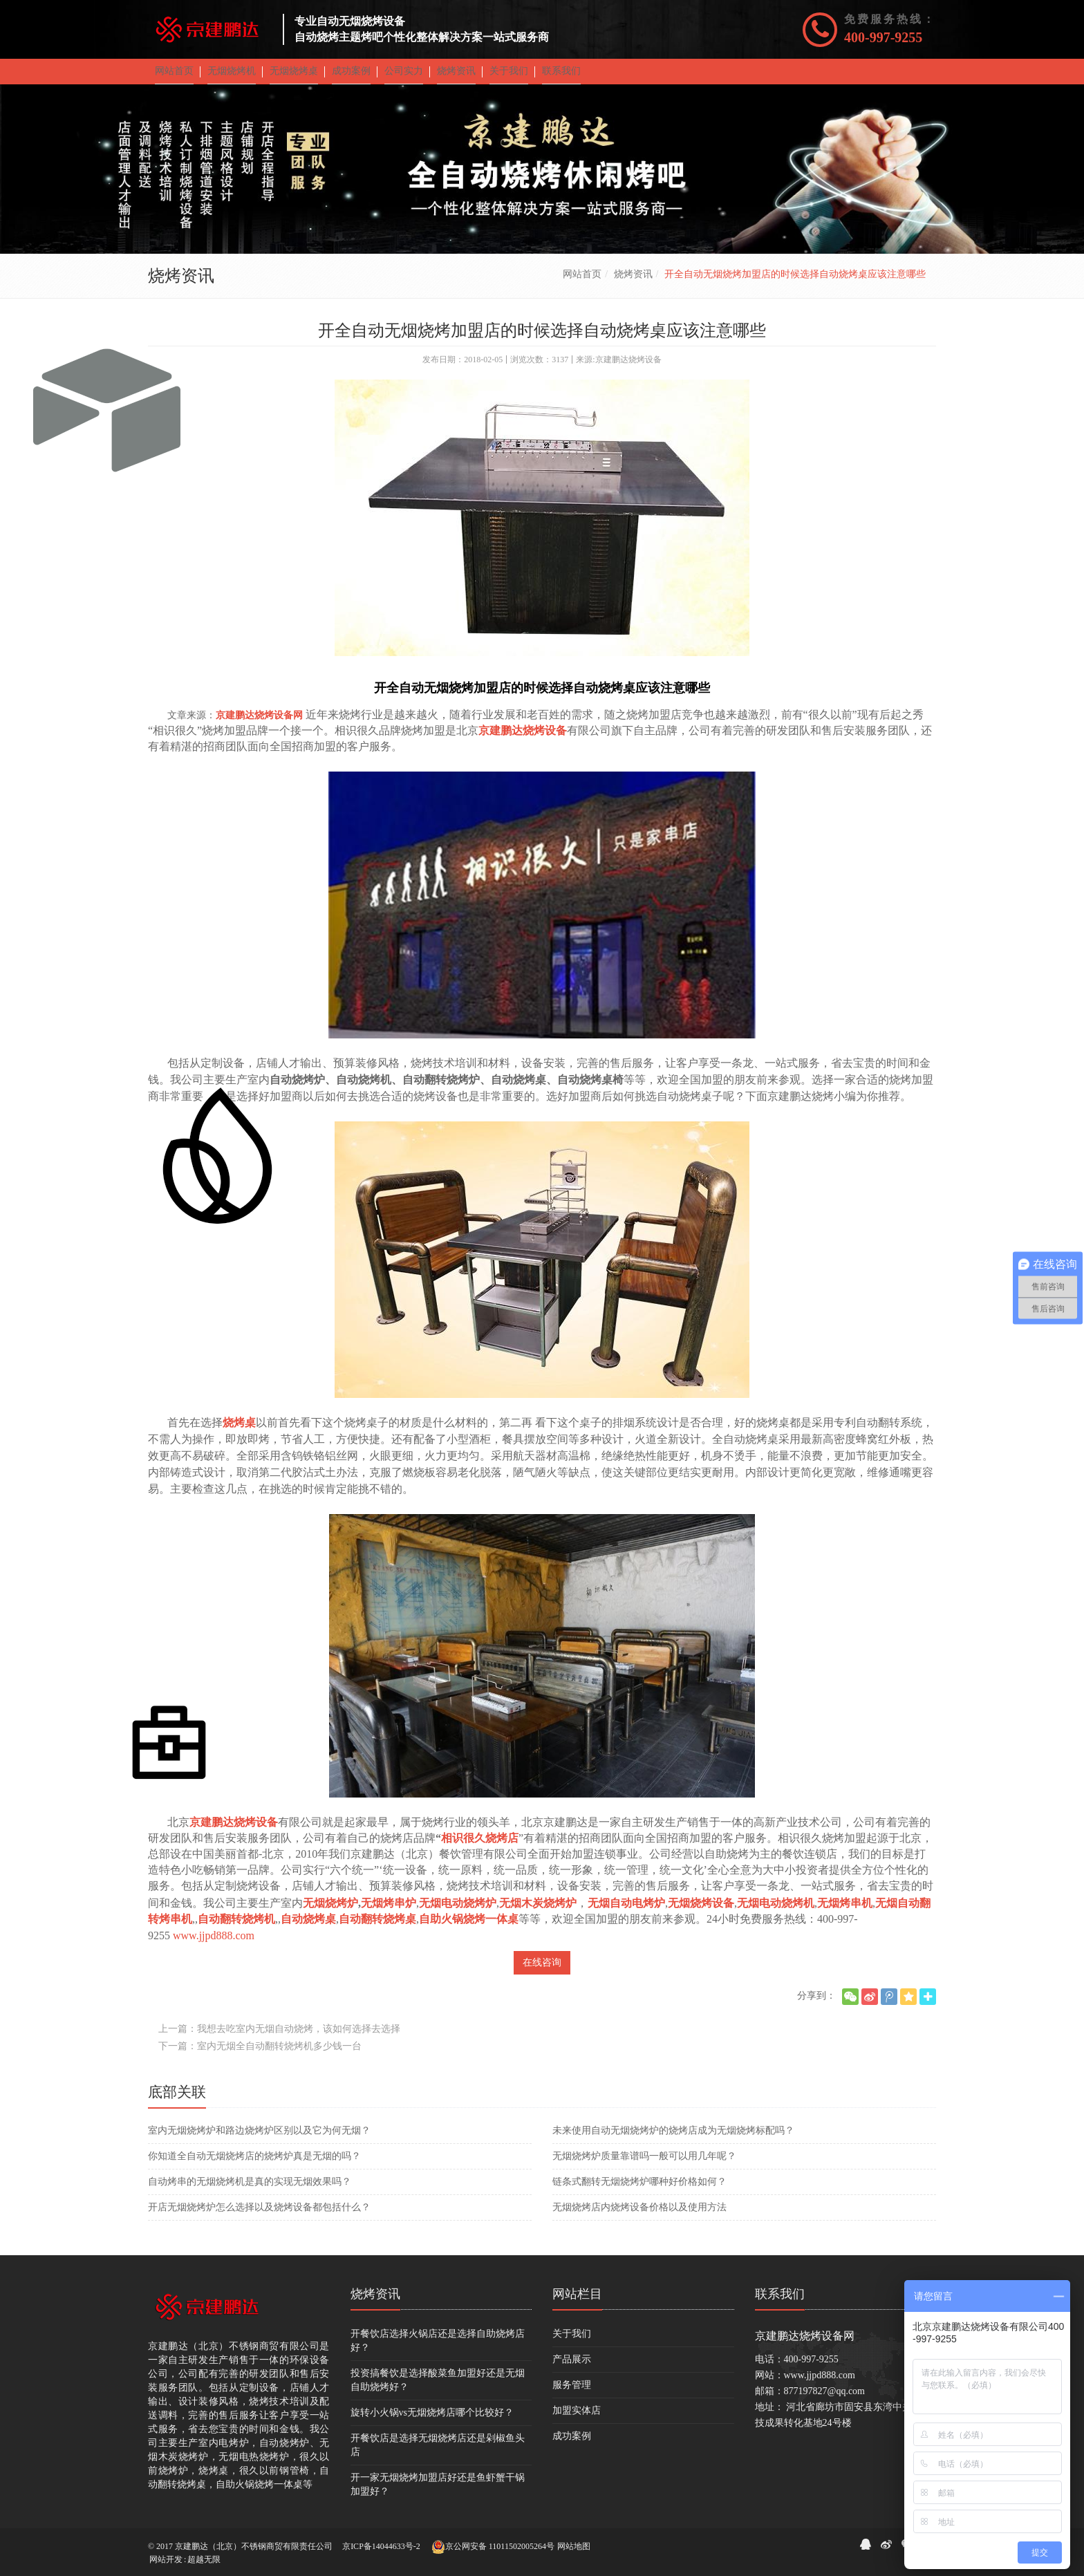 The width and height of the screenshot is (1084, 2576). I want to click on access work or business documents, so click(169, 1746).